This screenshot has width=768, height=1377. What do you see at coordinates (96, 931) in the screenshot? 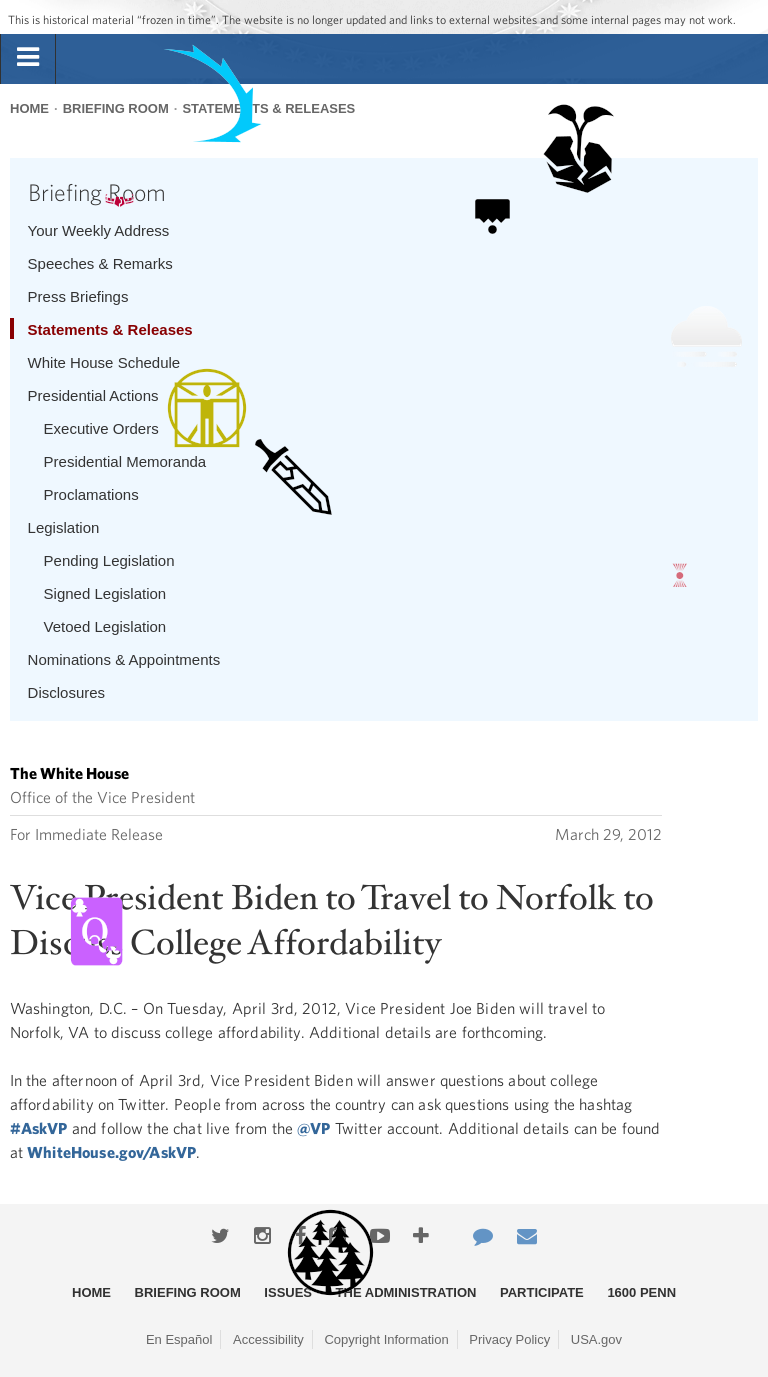
I see `queen of clubs playing card` at bounding box center [96, 931].